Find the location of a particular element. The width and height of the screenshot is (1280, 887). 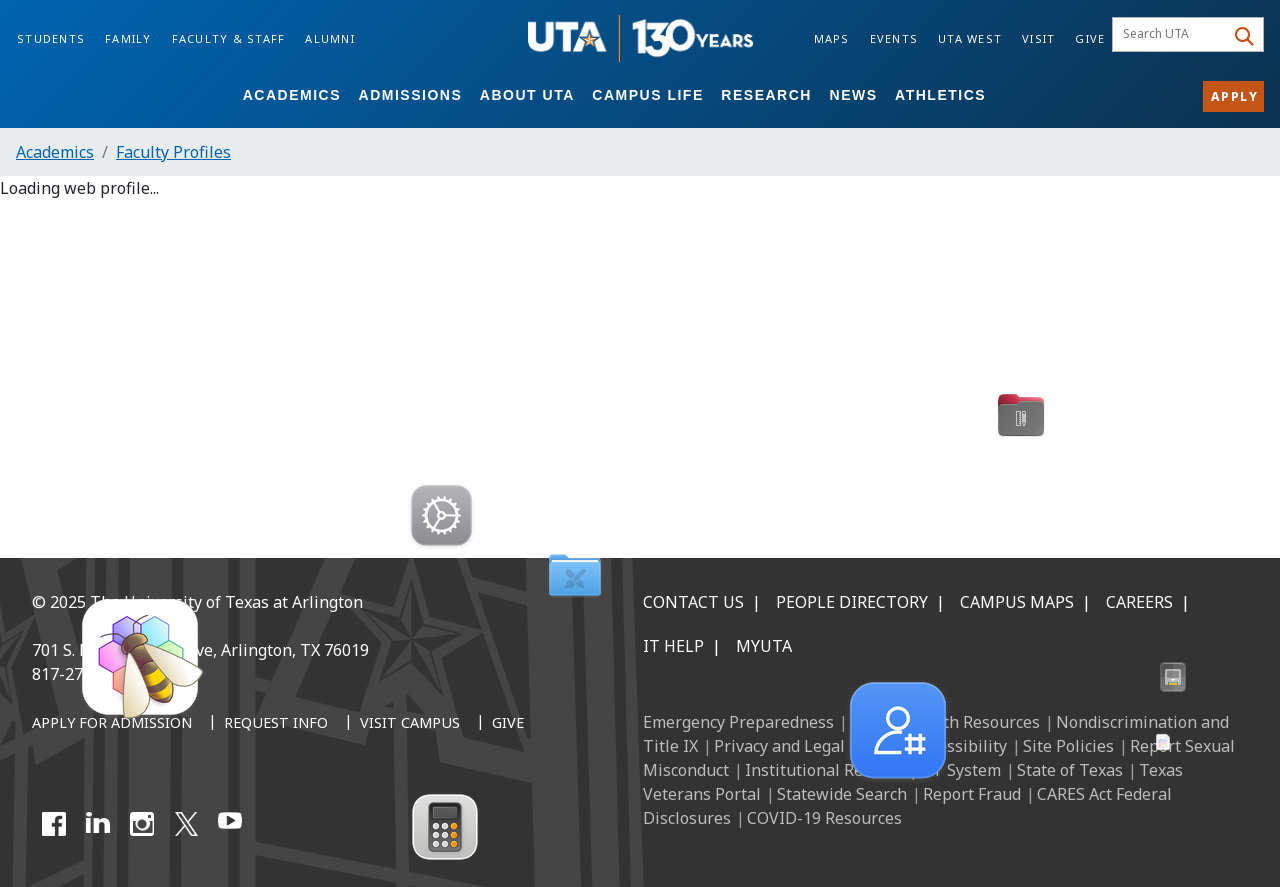

sega genesis/32x rom file is located at coordinates (1173, 677).